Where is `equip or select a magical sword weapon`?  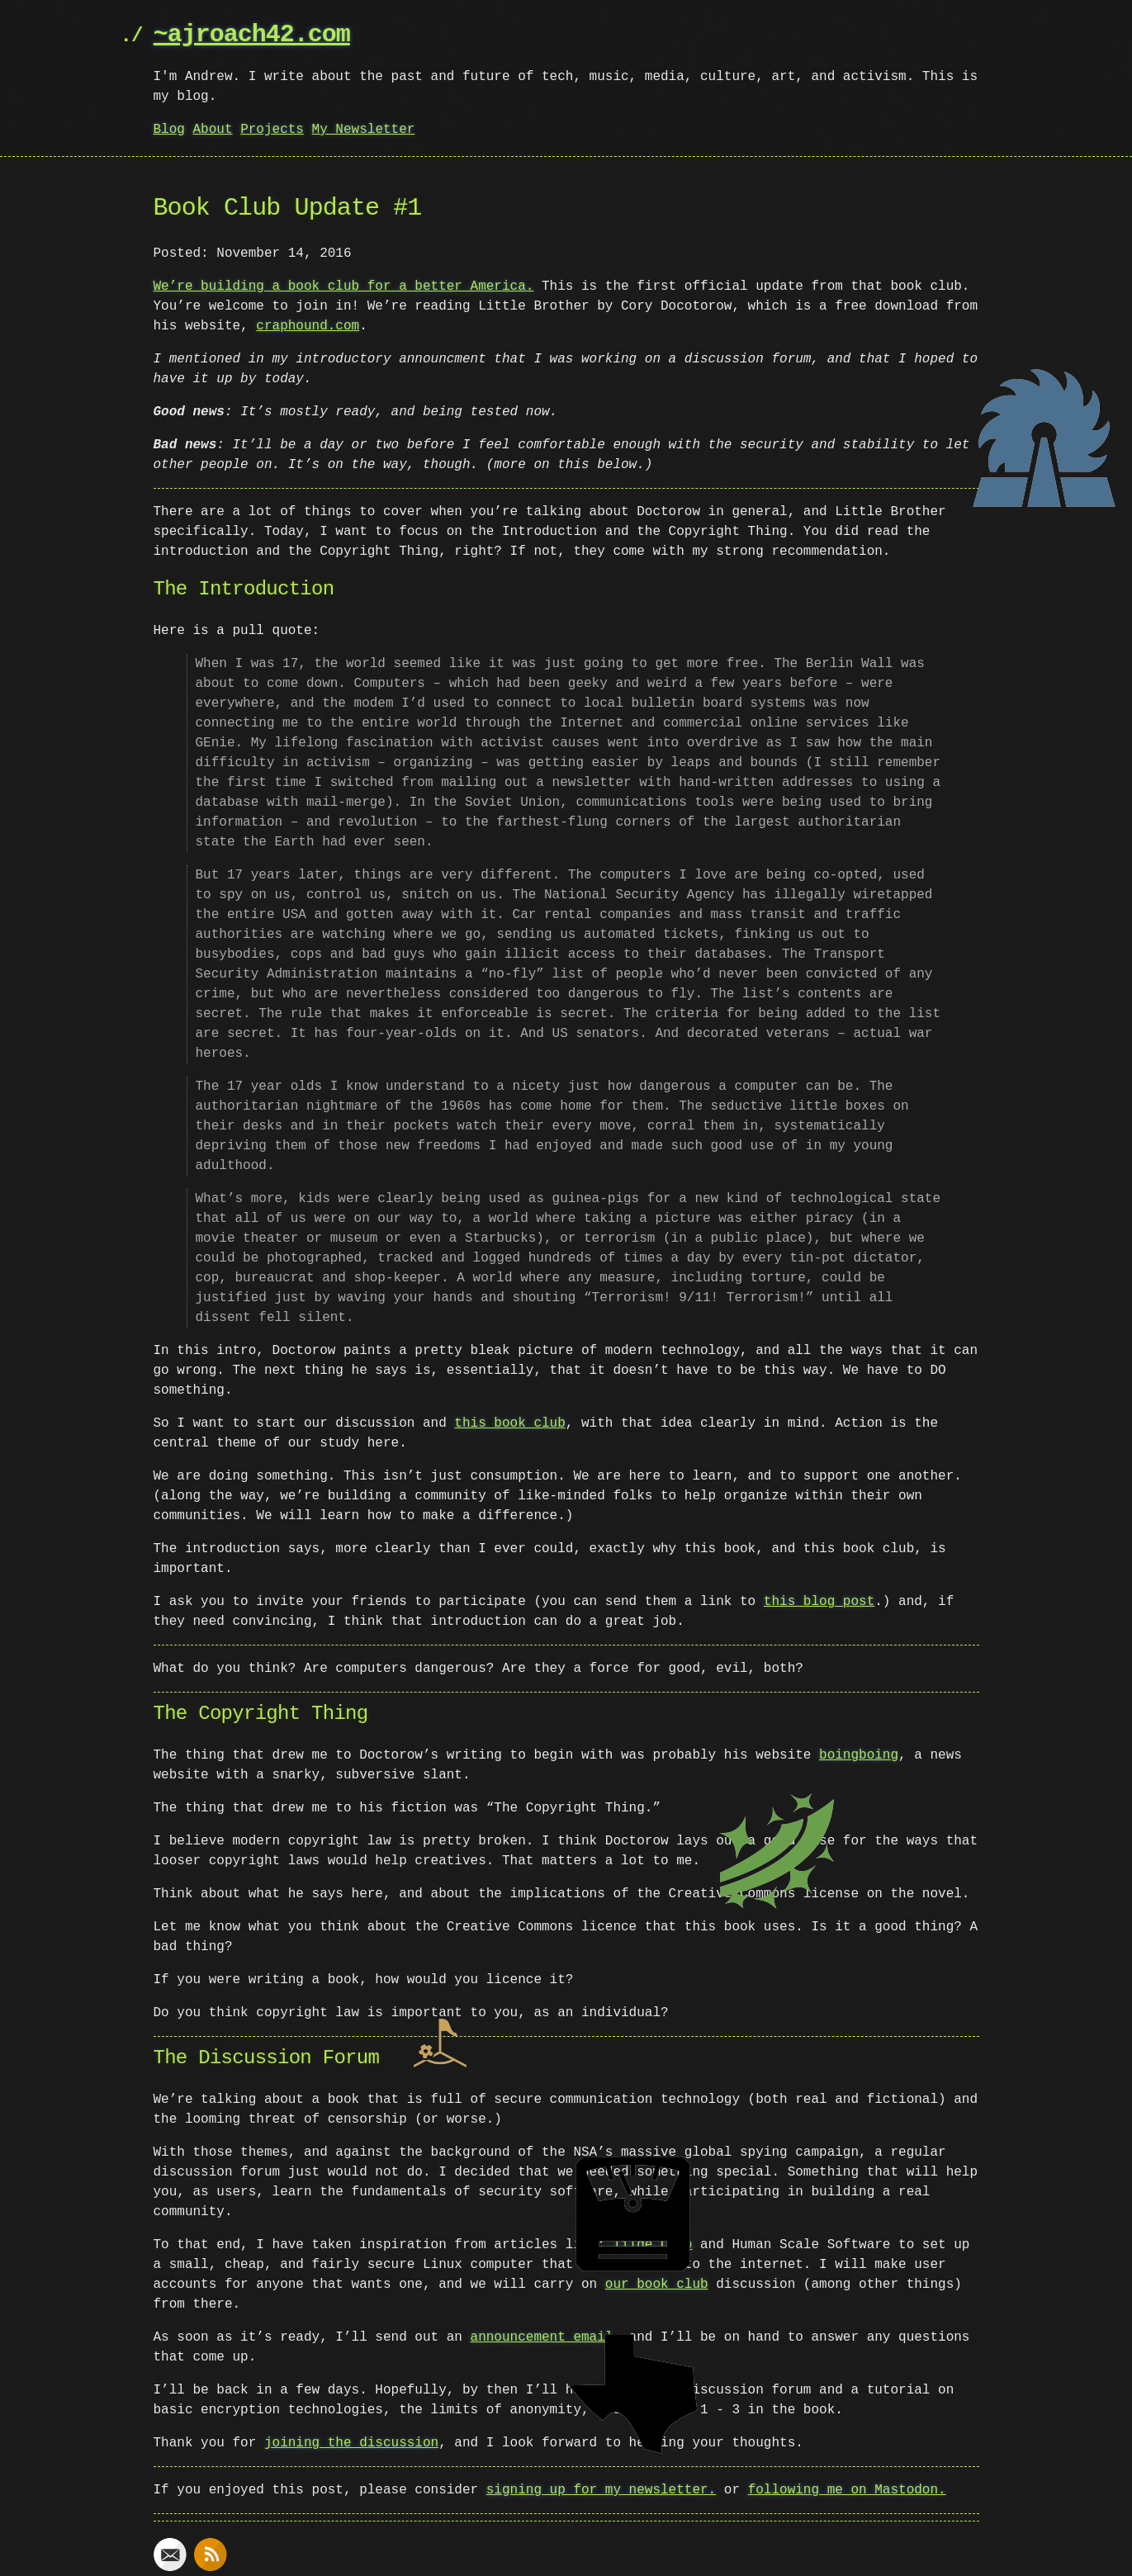 equip or select a magical sword weapon is located at coordinates (776, 1851).